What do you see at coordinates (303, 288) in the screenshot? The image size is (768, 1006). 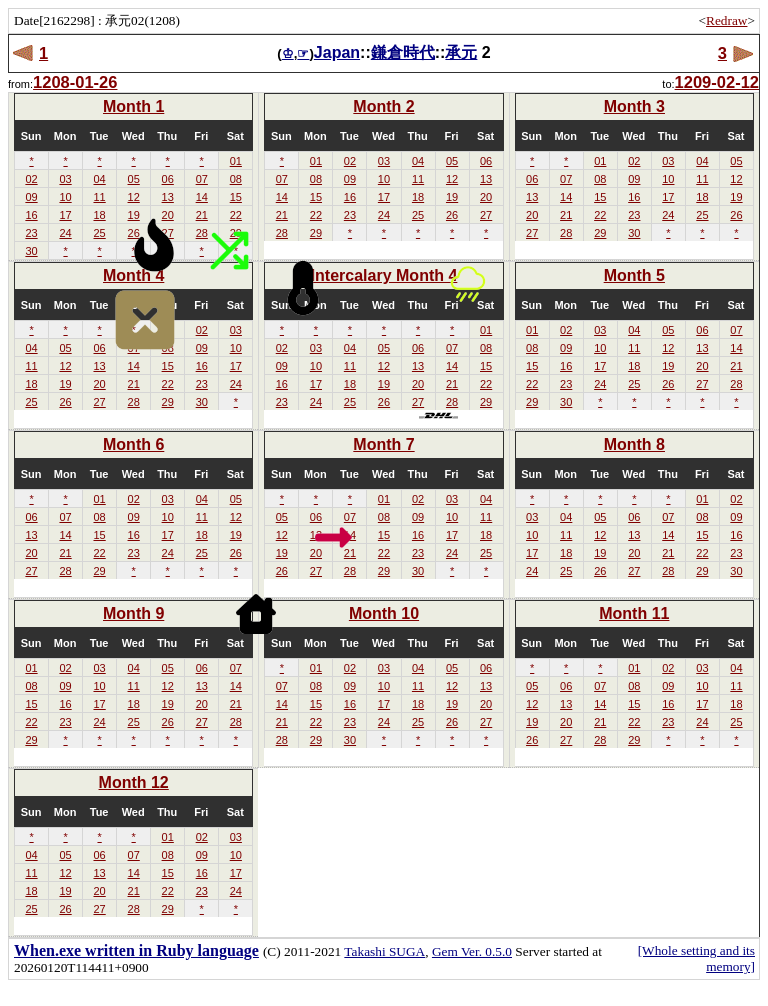 I see `indicates low temperature reading` at bounding box center [303, 288].